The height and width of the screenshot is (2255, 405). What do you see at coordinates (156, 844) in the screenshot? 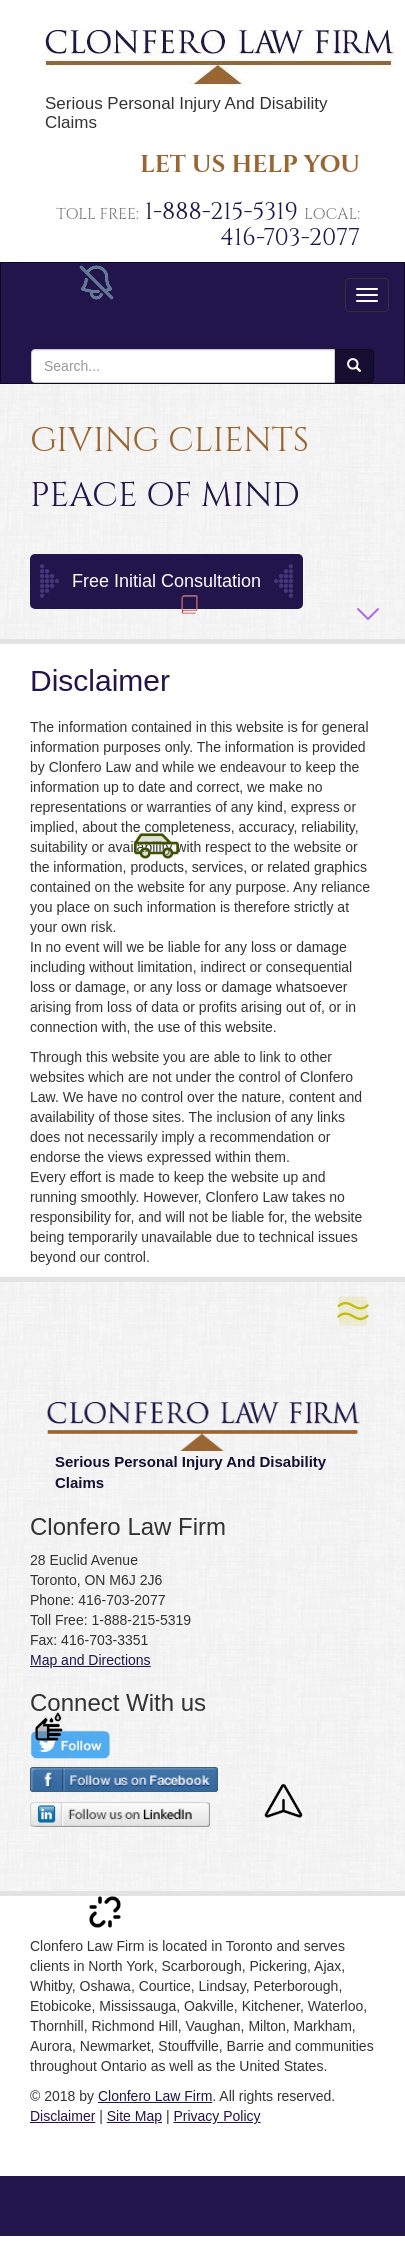
I see `access vehicle or car settings` at bounding box center [156, 844].